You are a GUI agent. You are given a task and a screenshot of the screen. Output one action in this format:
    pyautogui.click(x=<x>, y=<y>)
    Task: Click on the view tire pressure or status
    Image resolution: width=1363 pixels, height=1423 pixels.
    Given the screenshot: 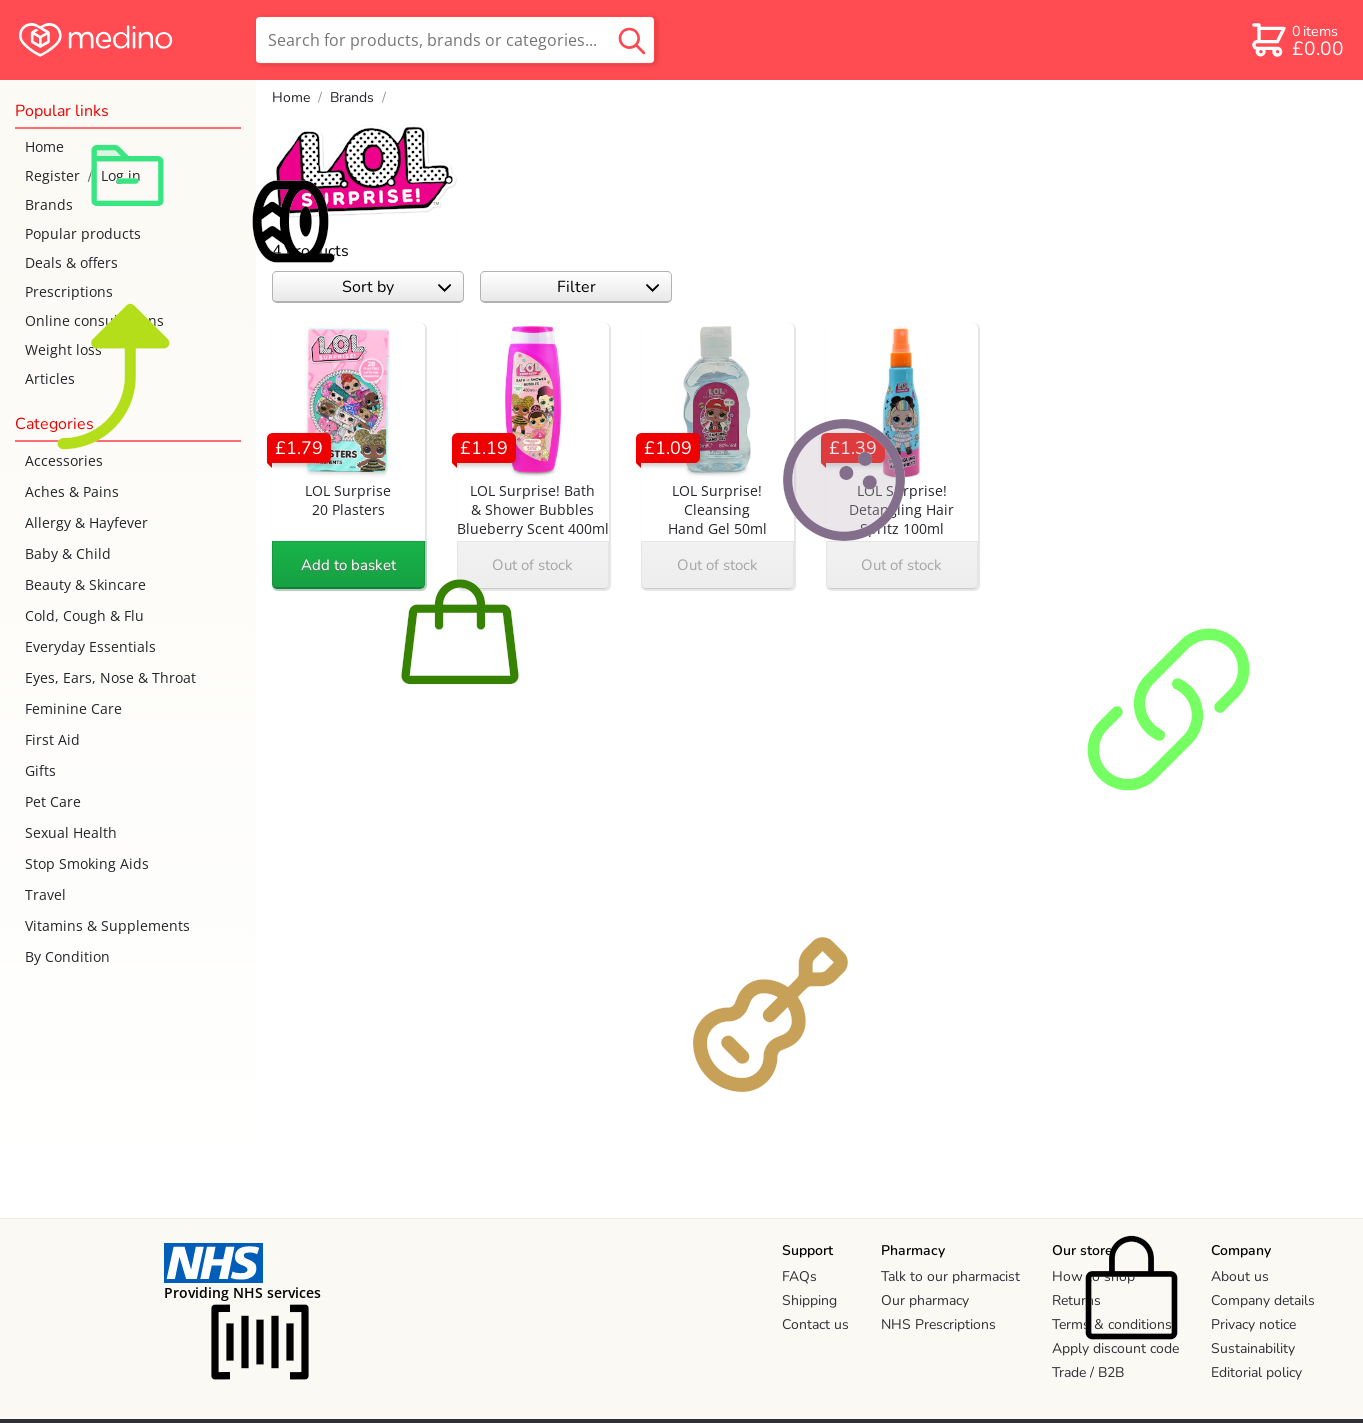 What is the action you would take?
    pyautogui.click(x=290, y=221)
    